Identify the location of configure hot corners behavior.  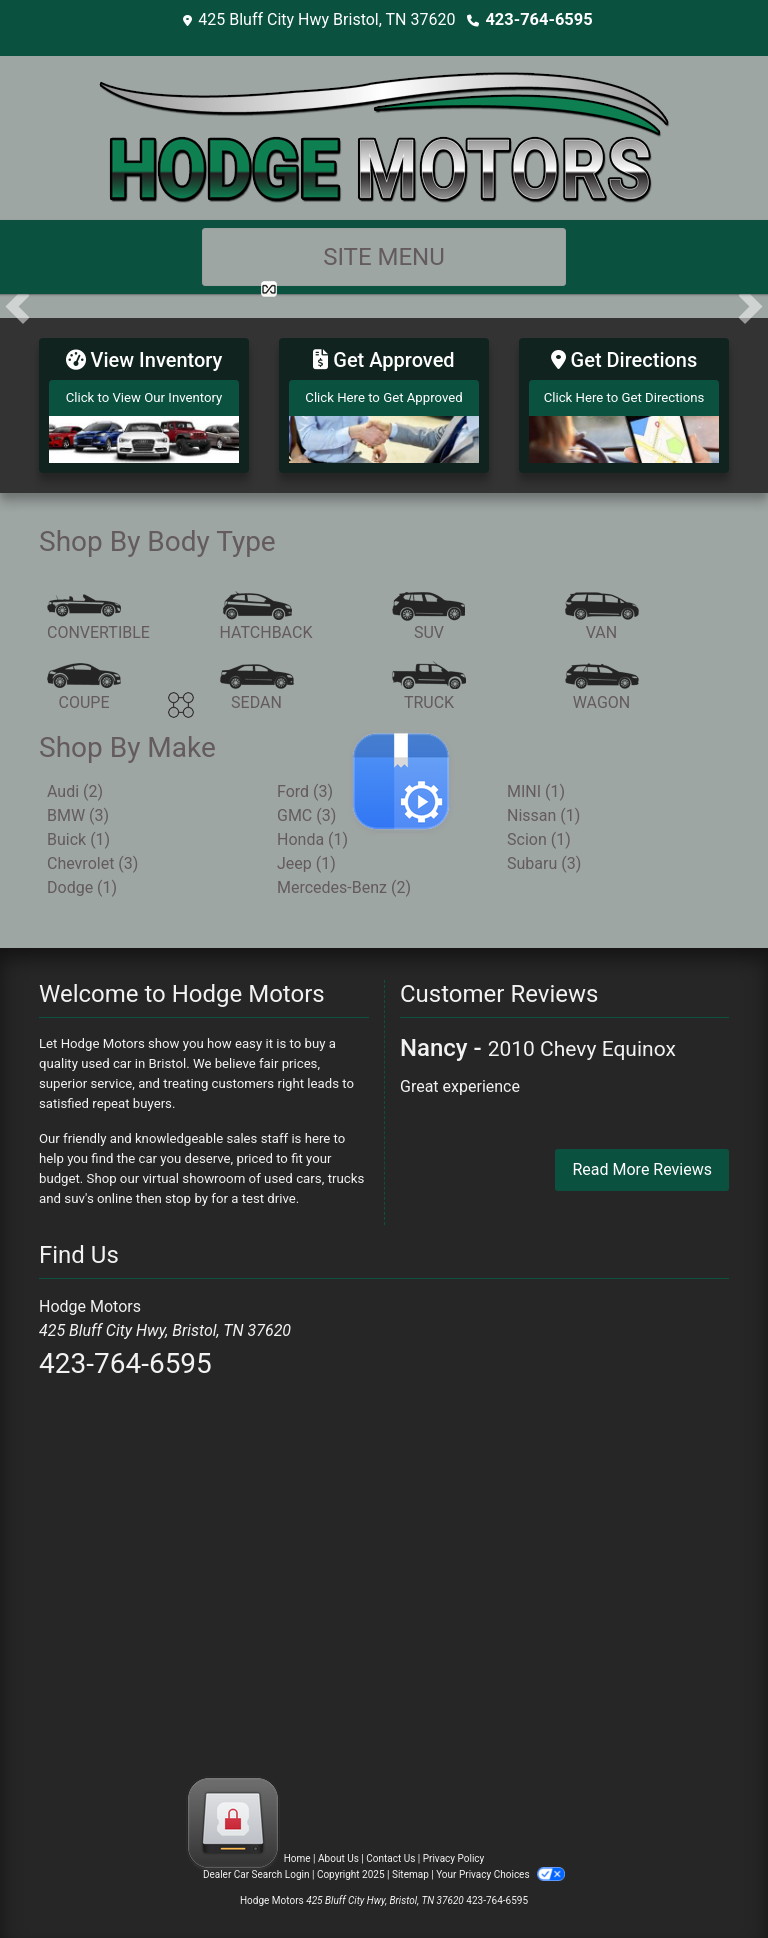
(181, 705).